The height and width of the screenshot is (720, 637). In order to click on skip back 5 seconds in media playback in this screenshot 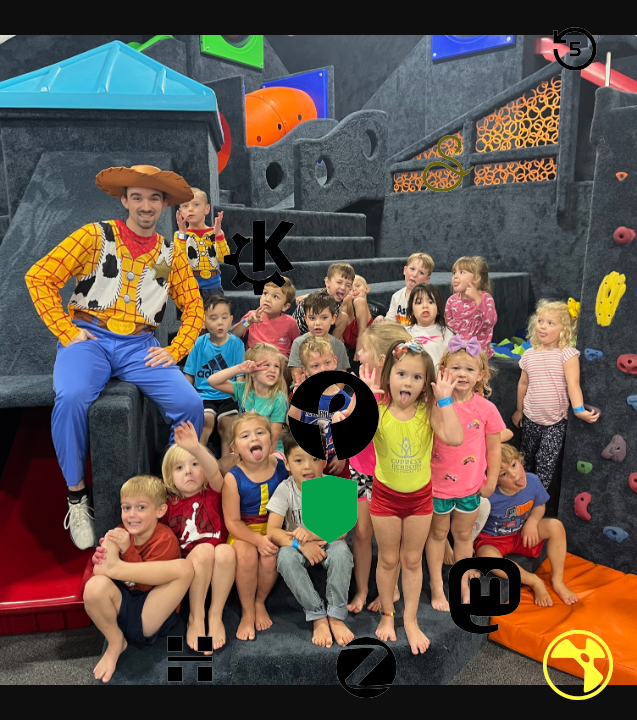, I will do `click(575, 49)`.